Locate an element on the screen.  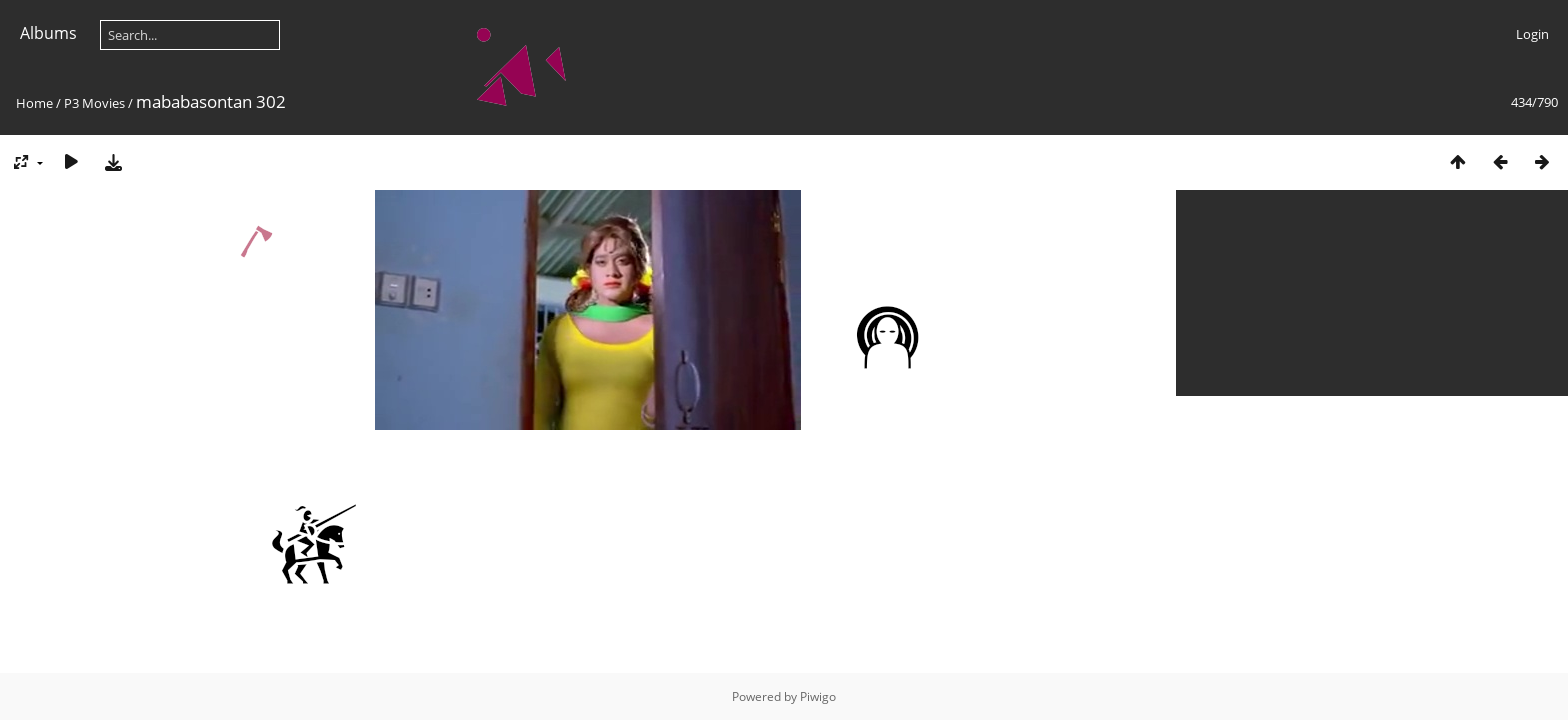
select knight or cavalry unit in a strategy game is located at coordinates (314, 544).